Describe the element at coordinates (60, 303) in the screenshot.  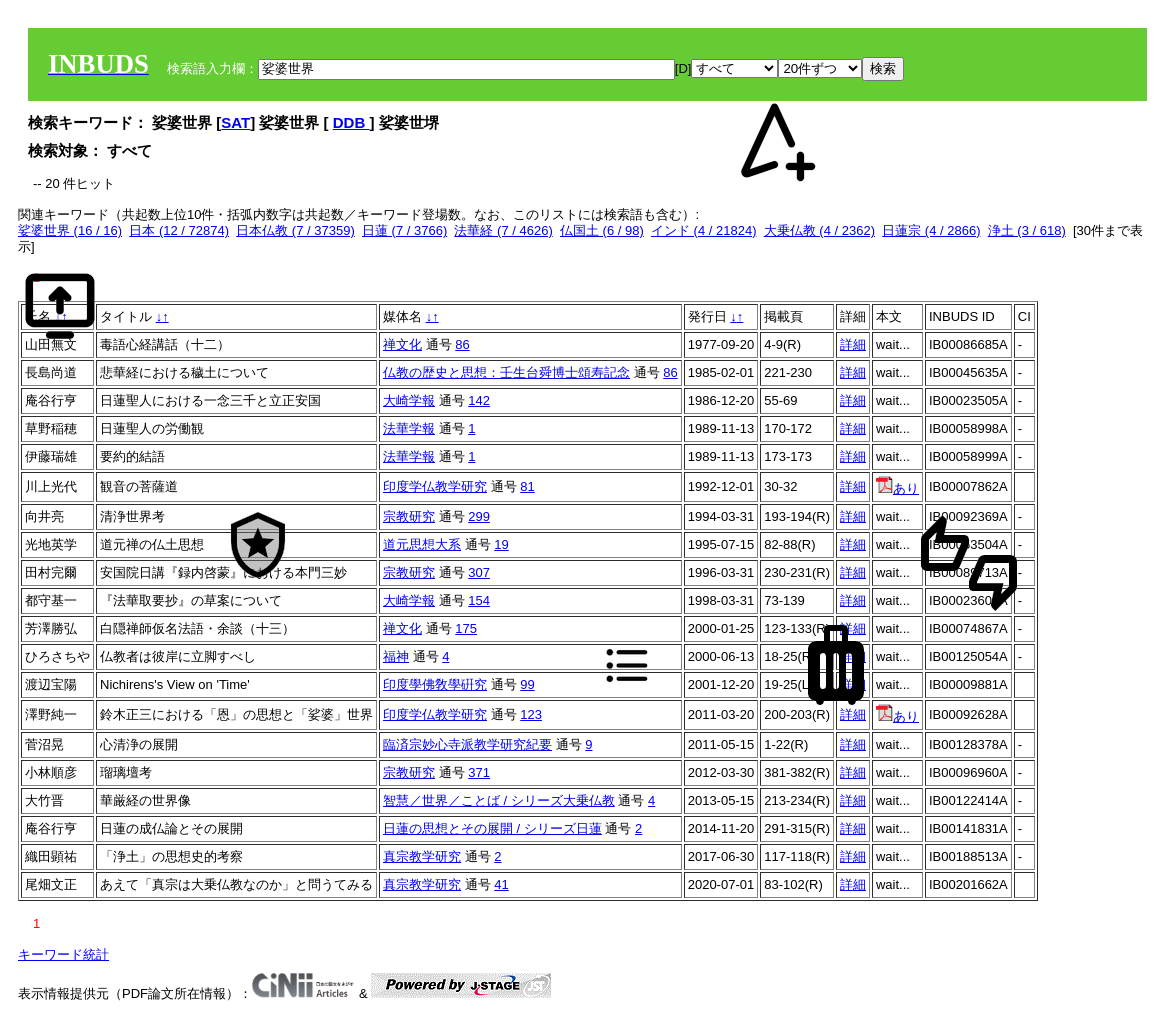
I see `upload file to display or screen` at that location.